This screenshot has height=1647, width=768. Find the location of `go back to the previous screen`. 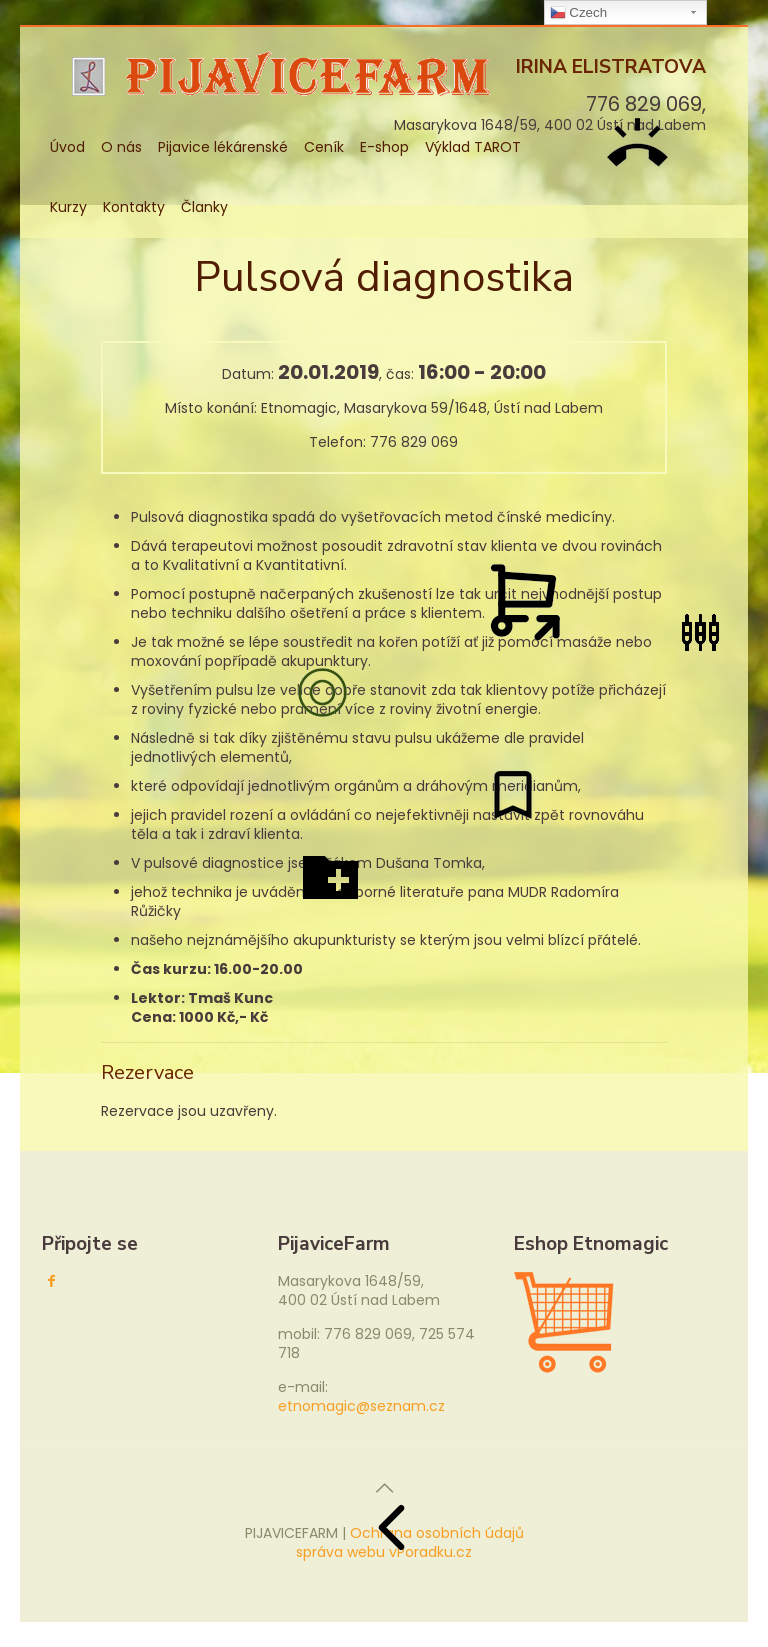

go back to the previous screen is located at coordinates (391, 1527).